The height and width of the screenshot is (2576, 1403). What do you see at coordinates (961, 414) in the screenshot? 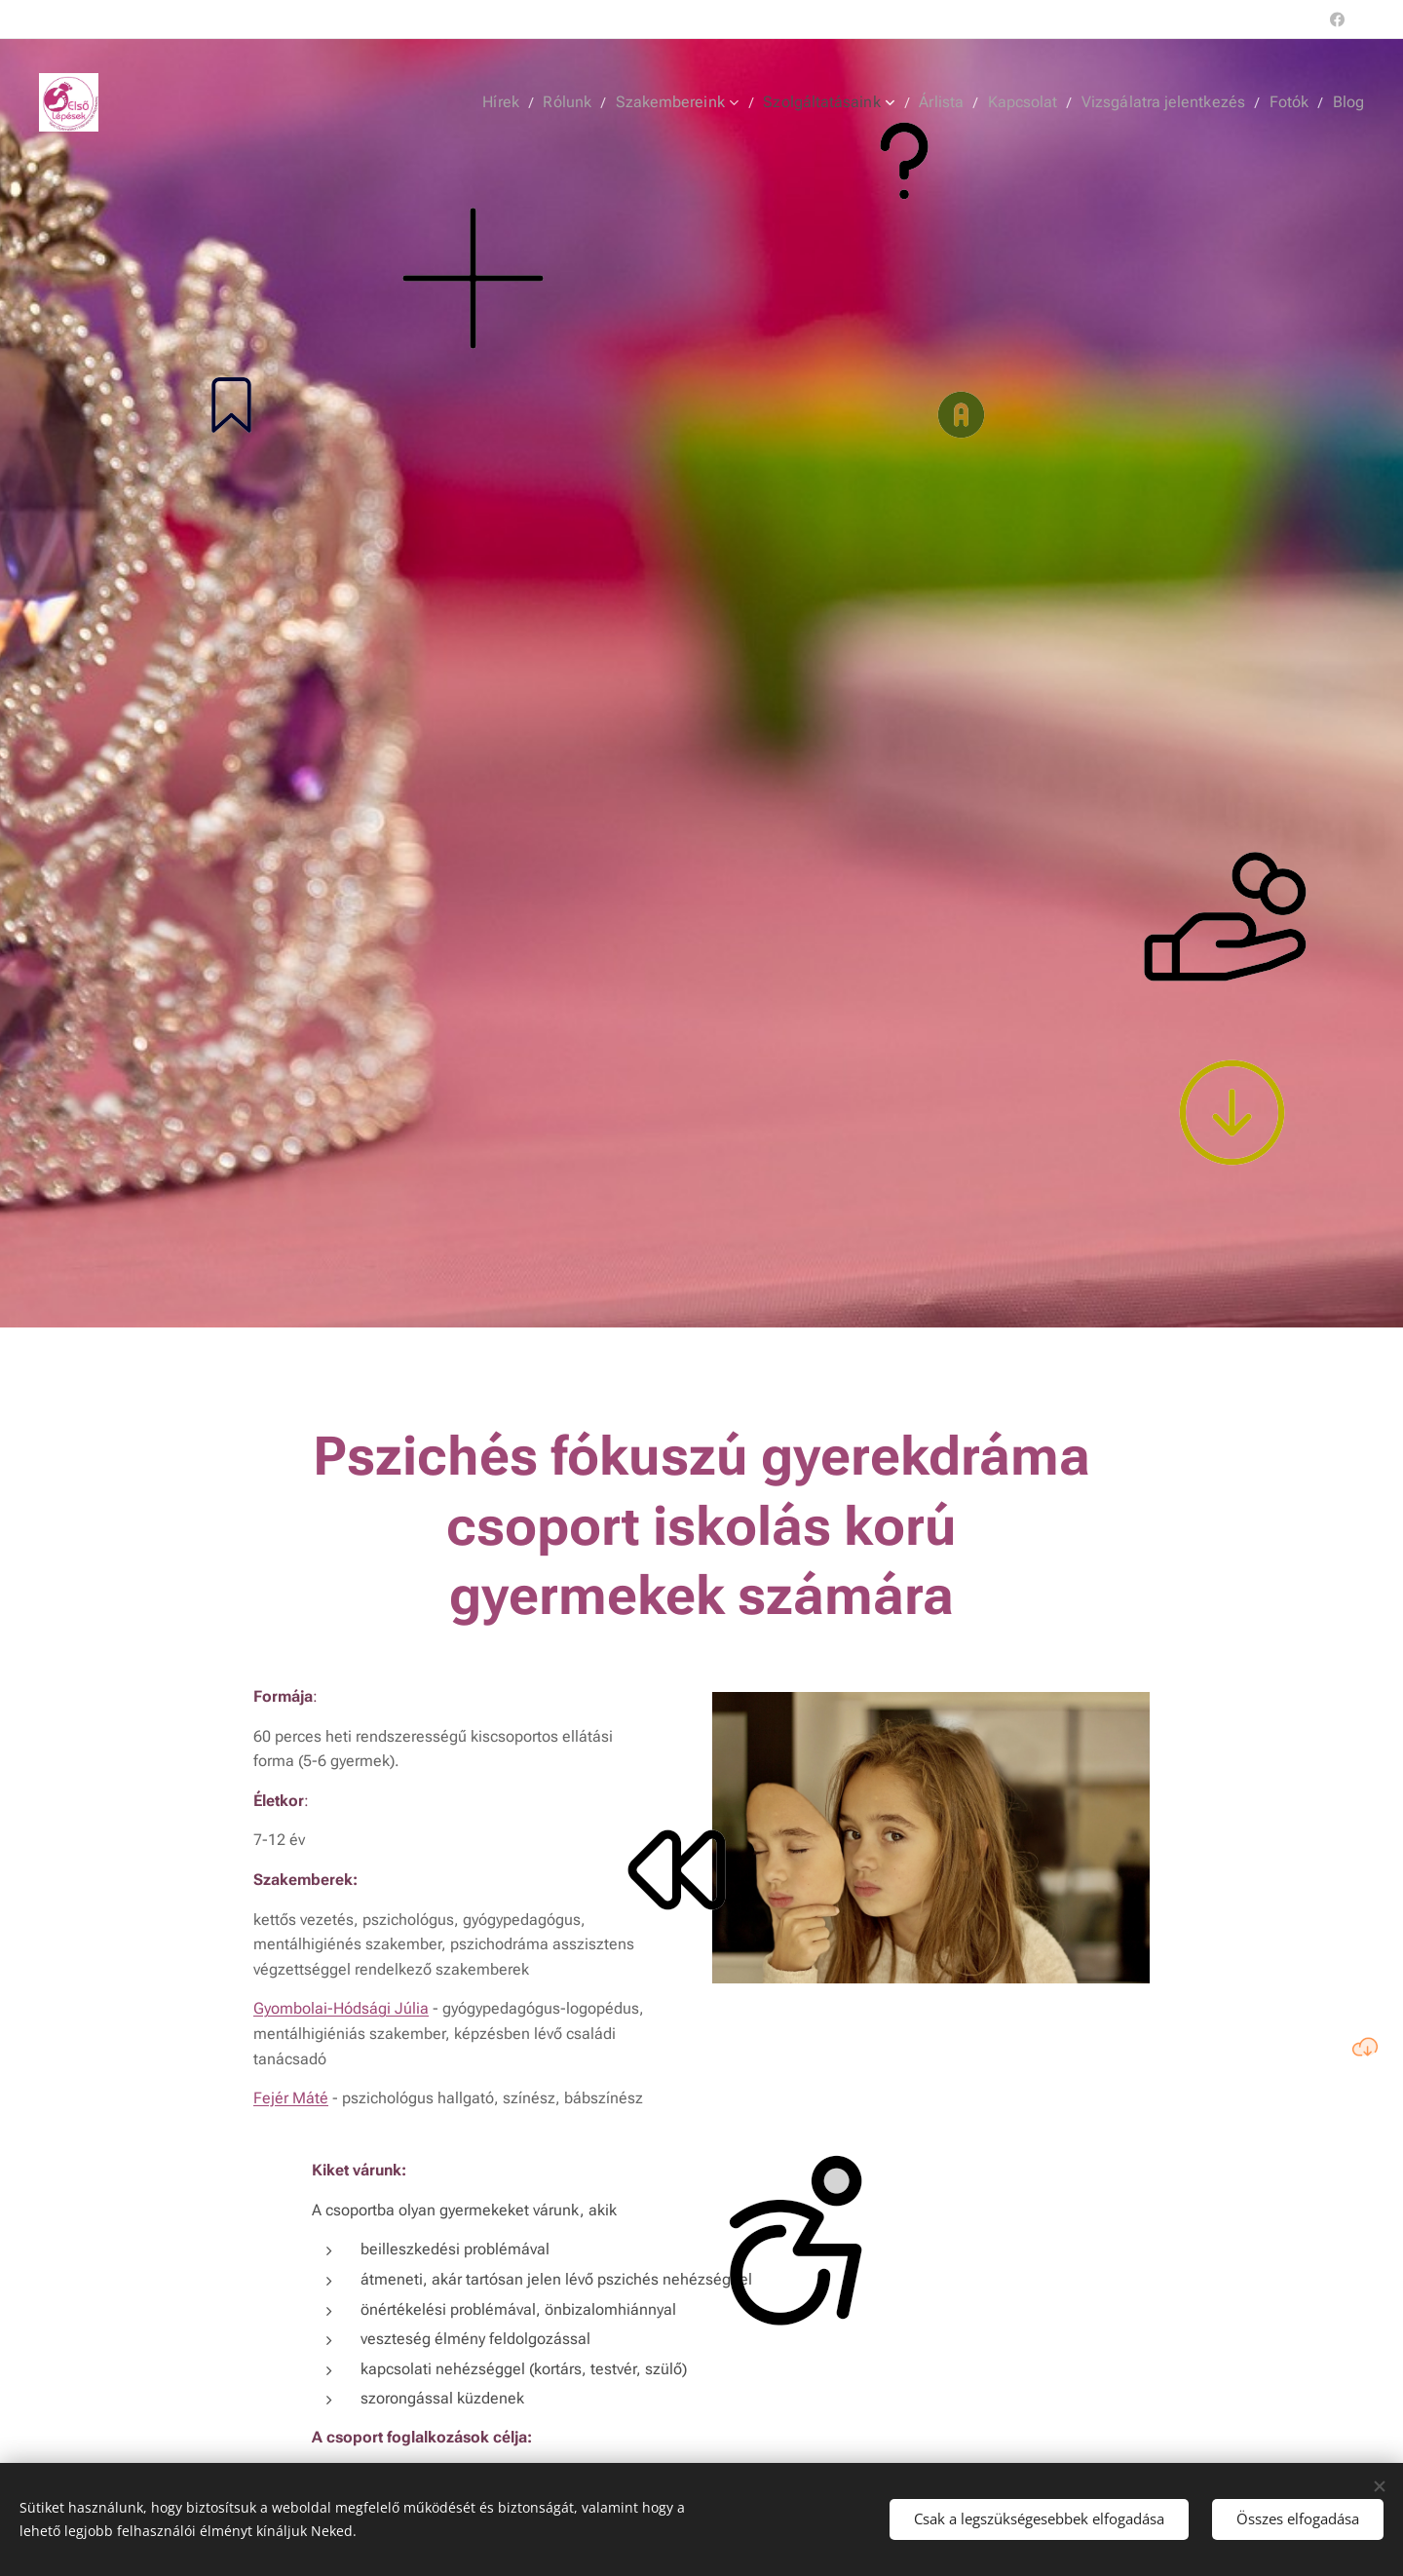
I see `select option A in a multiple choice interface` at bounding box center [961, 414].